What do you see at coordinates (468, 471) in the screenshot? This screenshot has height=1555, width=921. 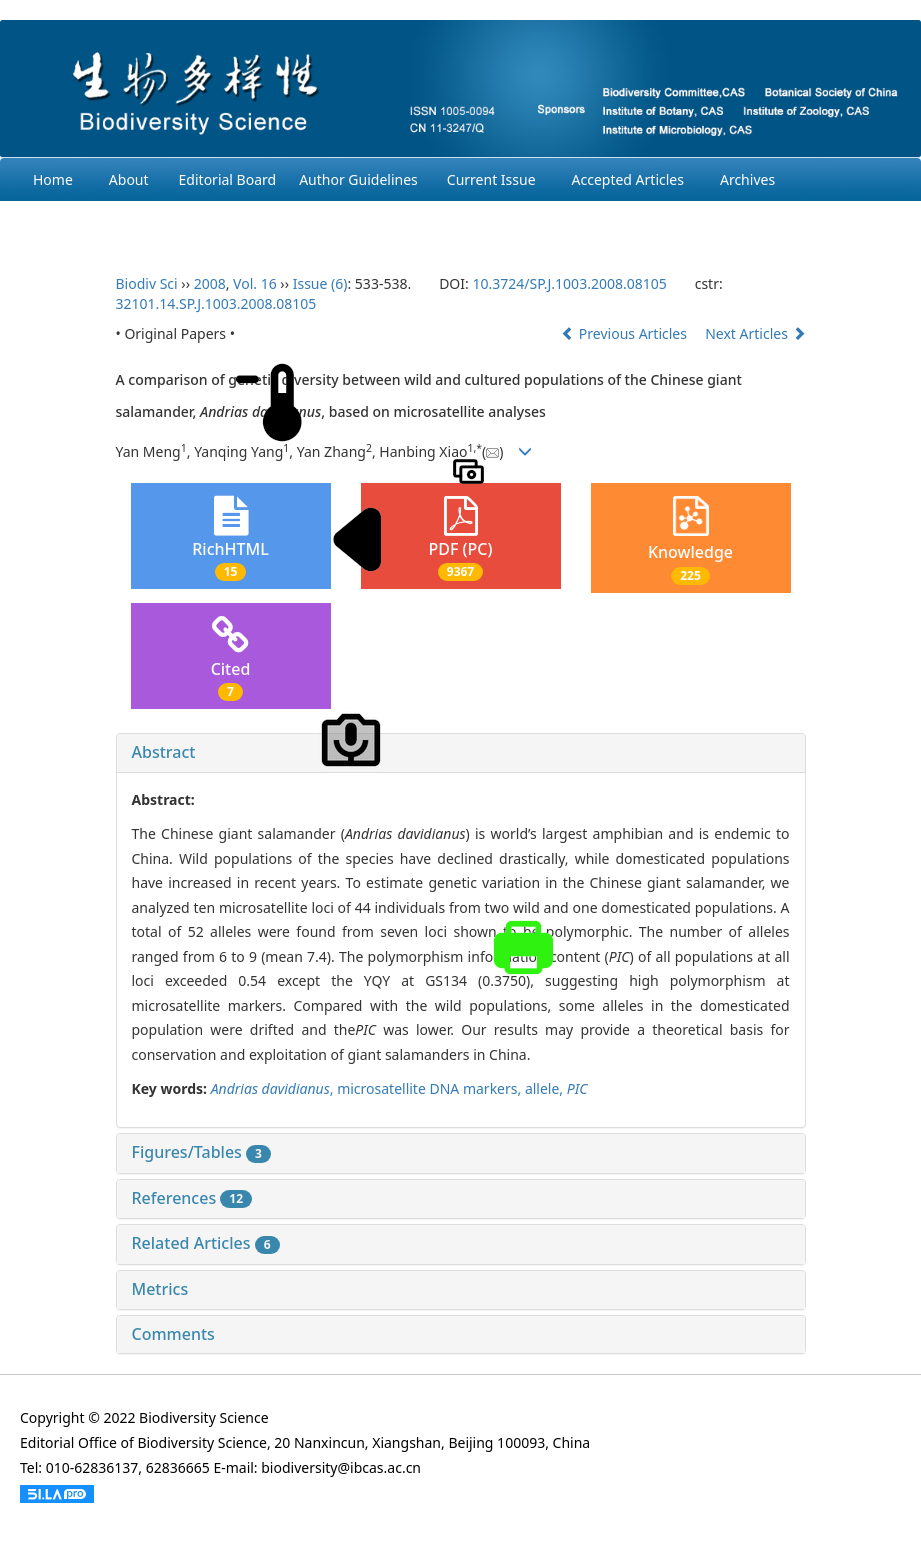 I see `view cash or payment options` at bounding box center [468, 471].